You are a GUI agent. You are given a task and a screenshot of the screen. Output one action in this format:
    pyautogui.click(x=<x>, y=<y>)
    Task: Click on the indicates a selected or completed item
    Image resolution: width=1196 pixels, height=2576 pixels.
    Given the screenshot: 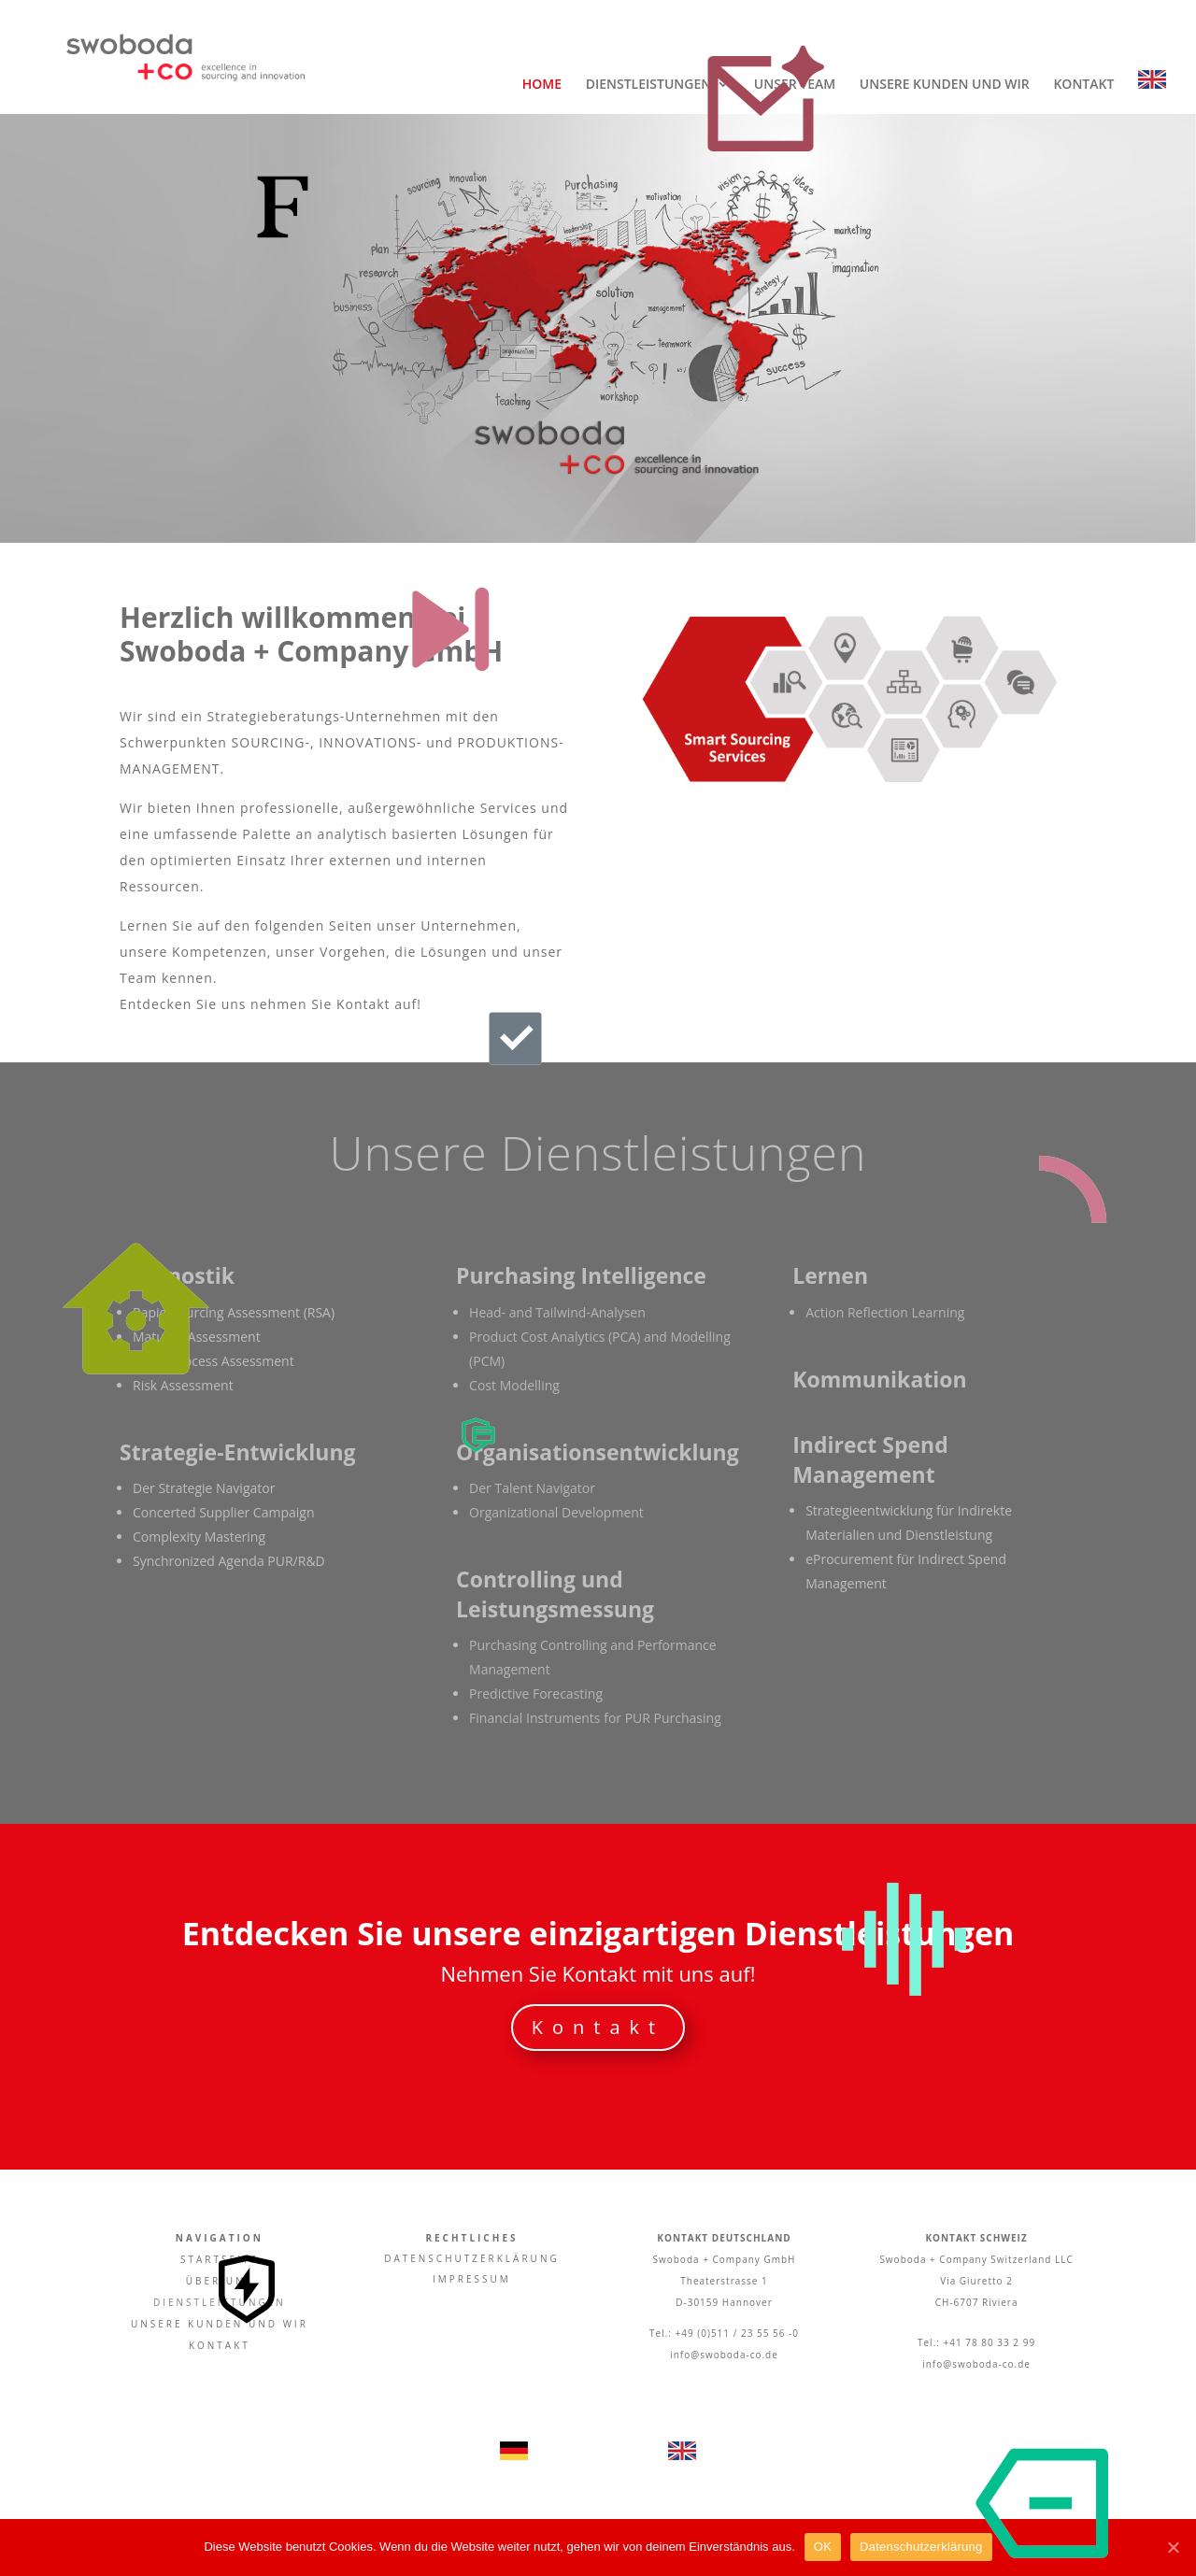 What is the action you would take?
    pyautogui.click(x=515, y=1038)
    